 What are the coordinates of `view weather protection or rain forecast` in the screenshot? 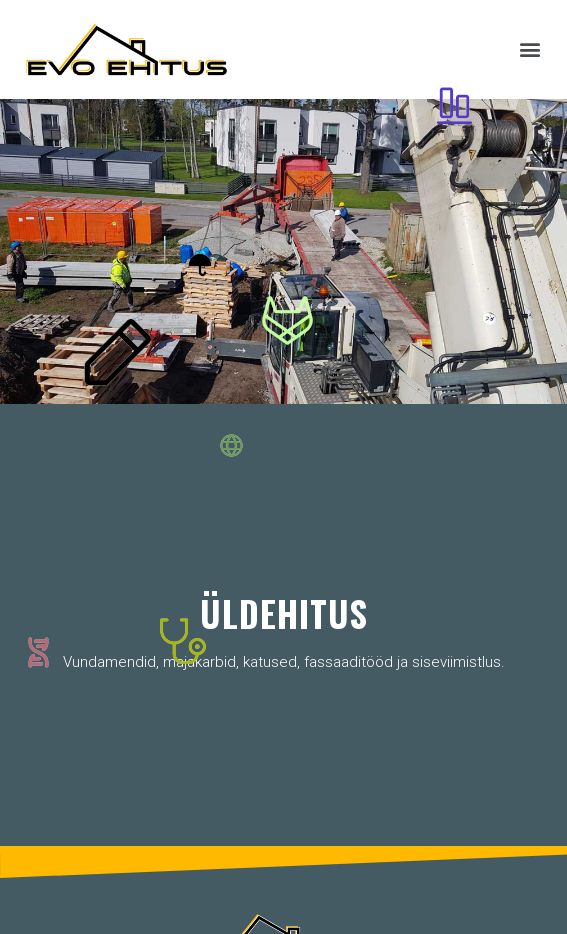 It's located at (200, 265).